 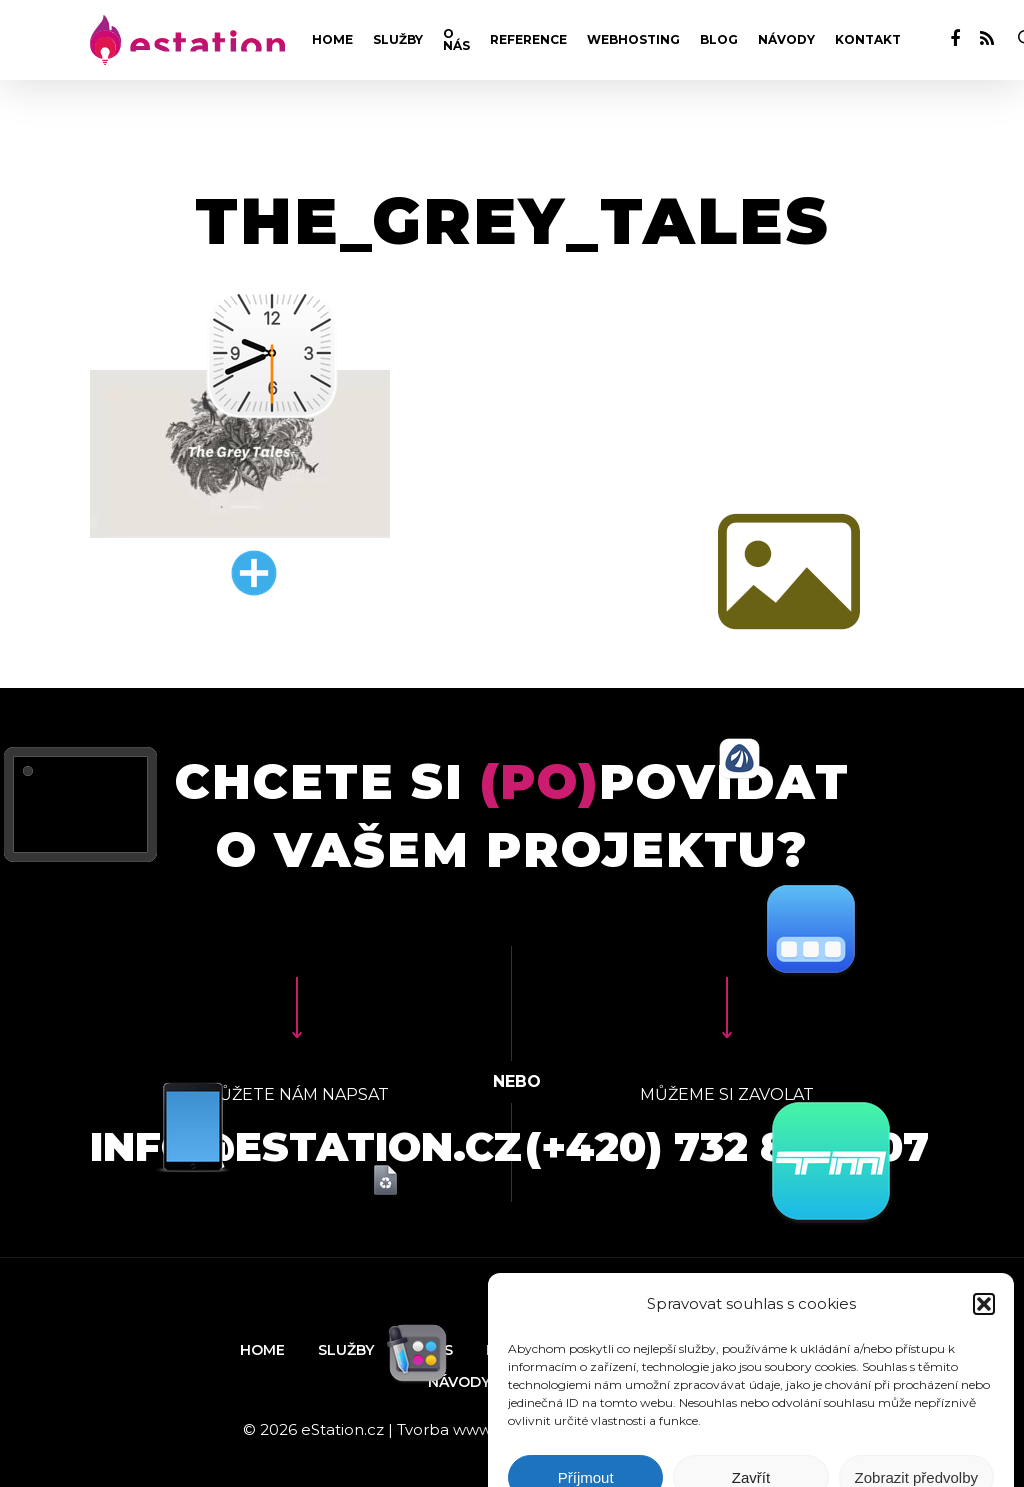 What do you see at coordinates (272, 353) in the screenshot?
I see `open date and time settings` at bounding box center [272, 353].